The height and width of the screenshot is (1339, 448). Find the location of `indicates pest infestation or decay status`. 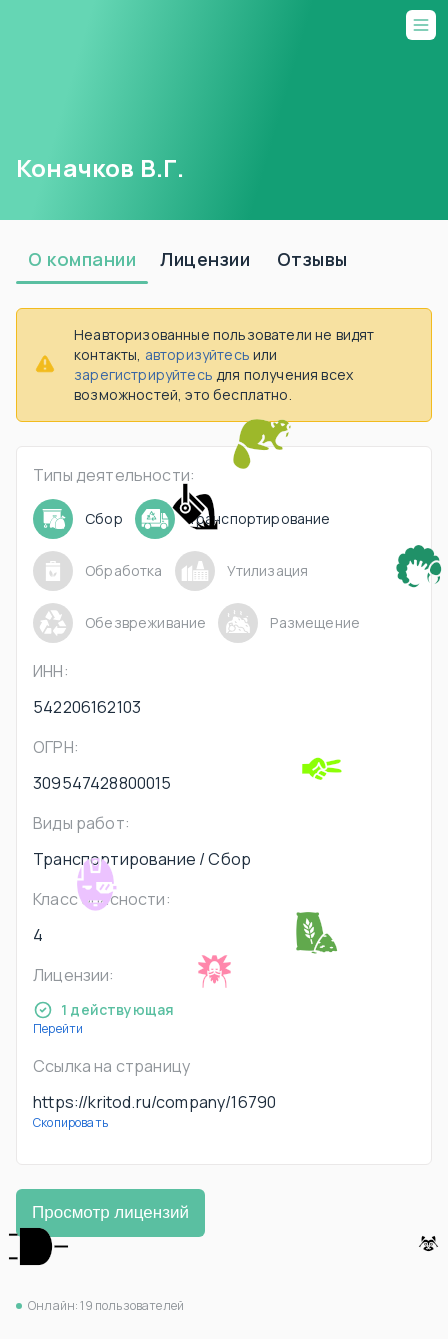

indicates pest infestation or decay status is located at coordinates (418, 567).